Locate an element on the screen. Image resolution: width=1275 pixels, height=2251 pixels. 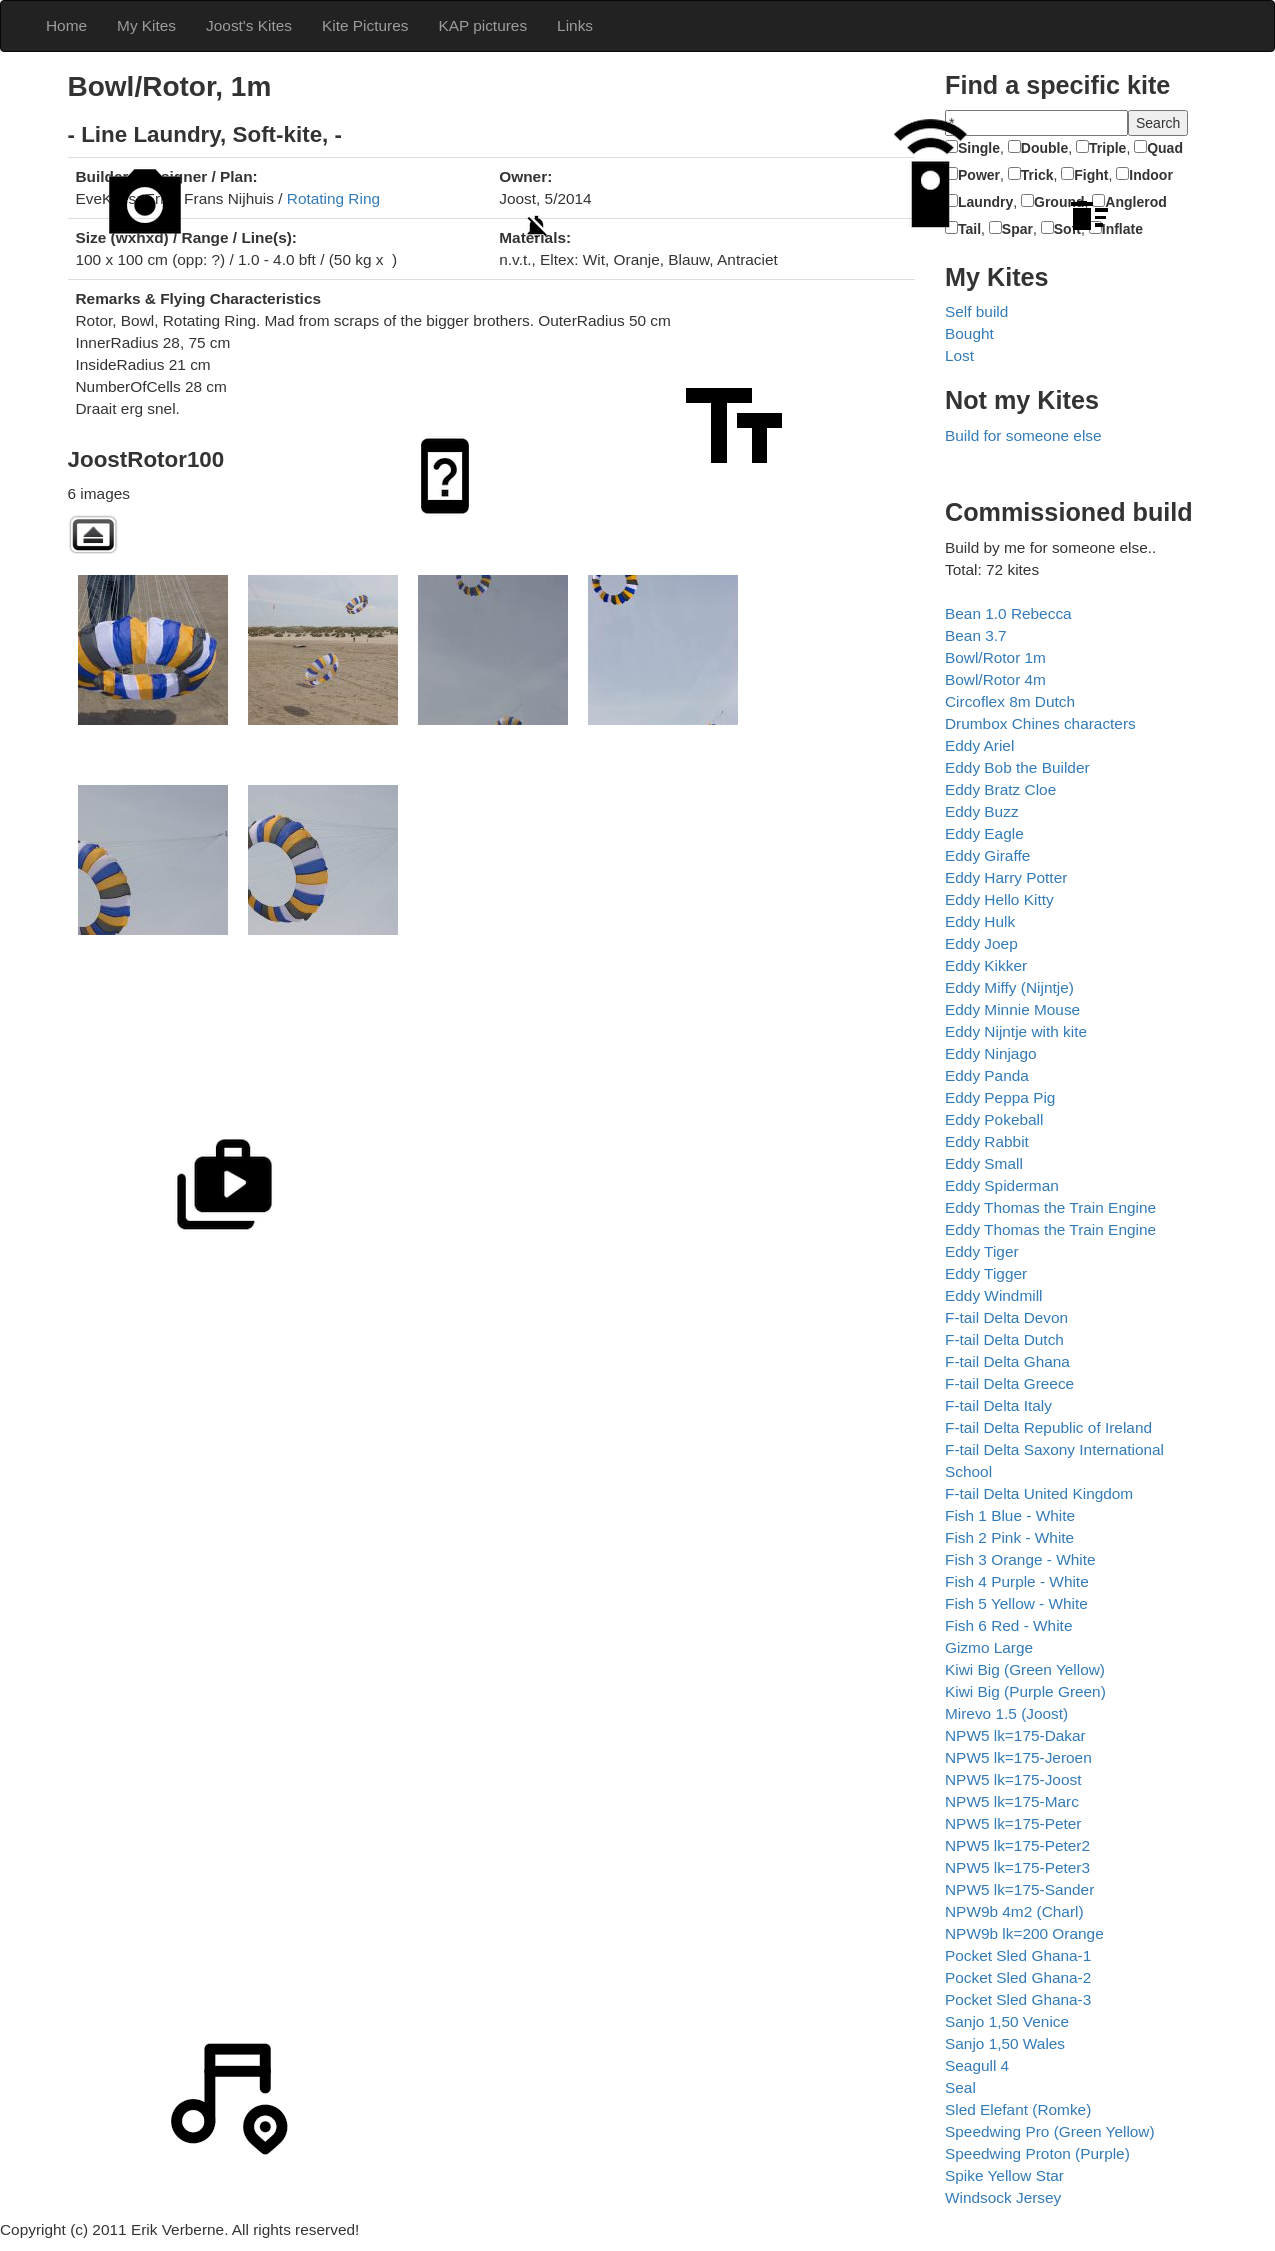
unknown or unrecognized device connected is located at coordinates (445, 476).